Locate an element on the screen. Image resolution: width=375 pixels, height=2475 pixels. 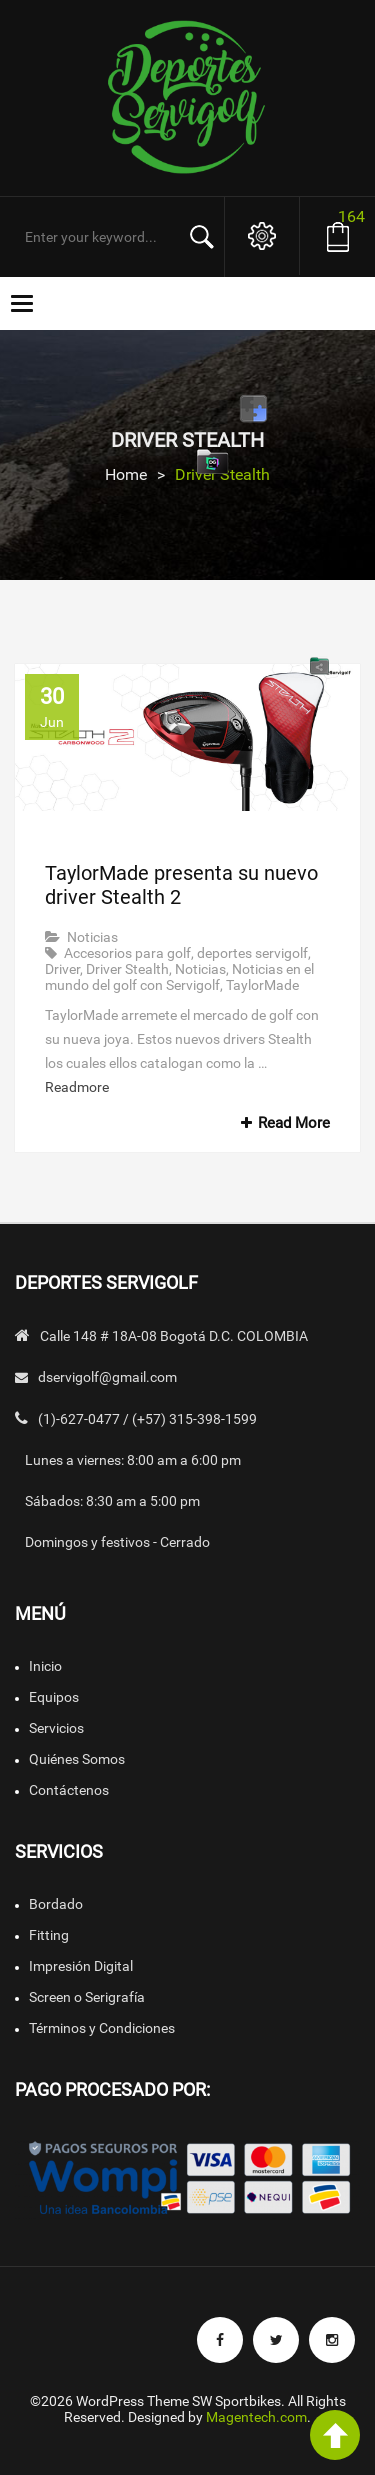
open JetBrains DataGrip project folder is located at coordinates (212, 462).